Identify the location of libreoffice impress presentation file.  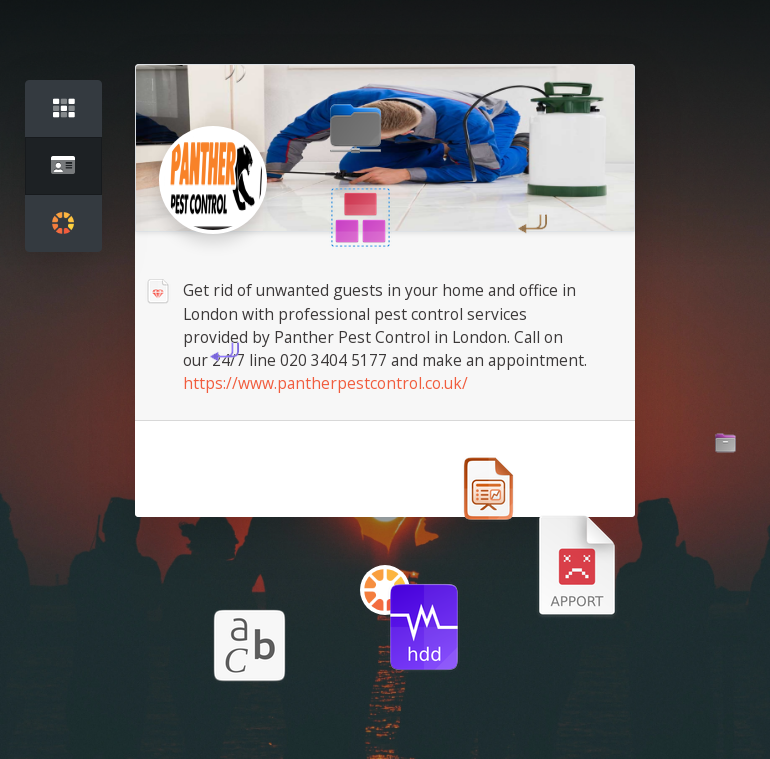
(488, 488).